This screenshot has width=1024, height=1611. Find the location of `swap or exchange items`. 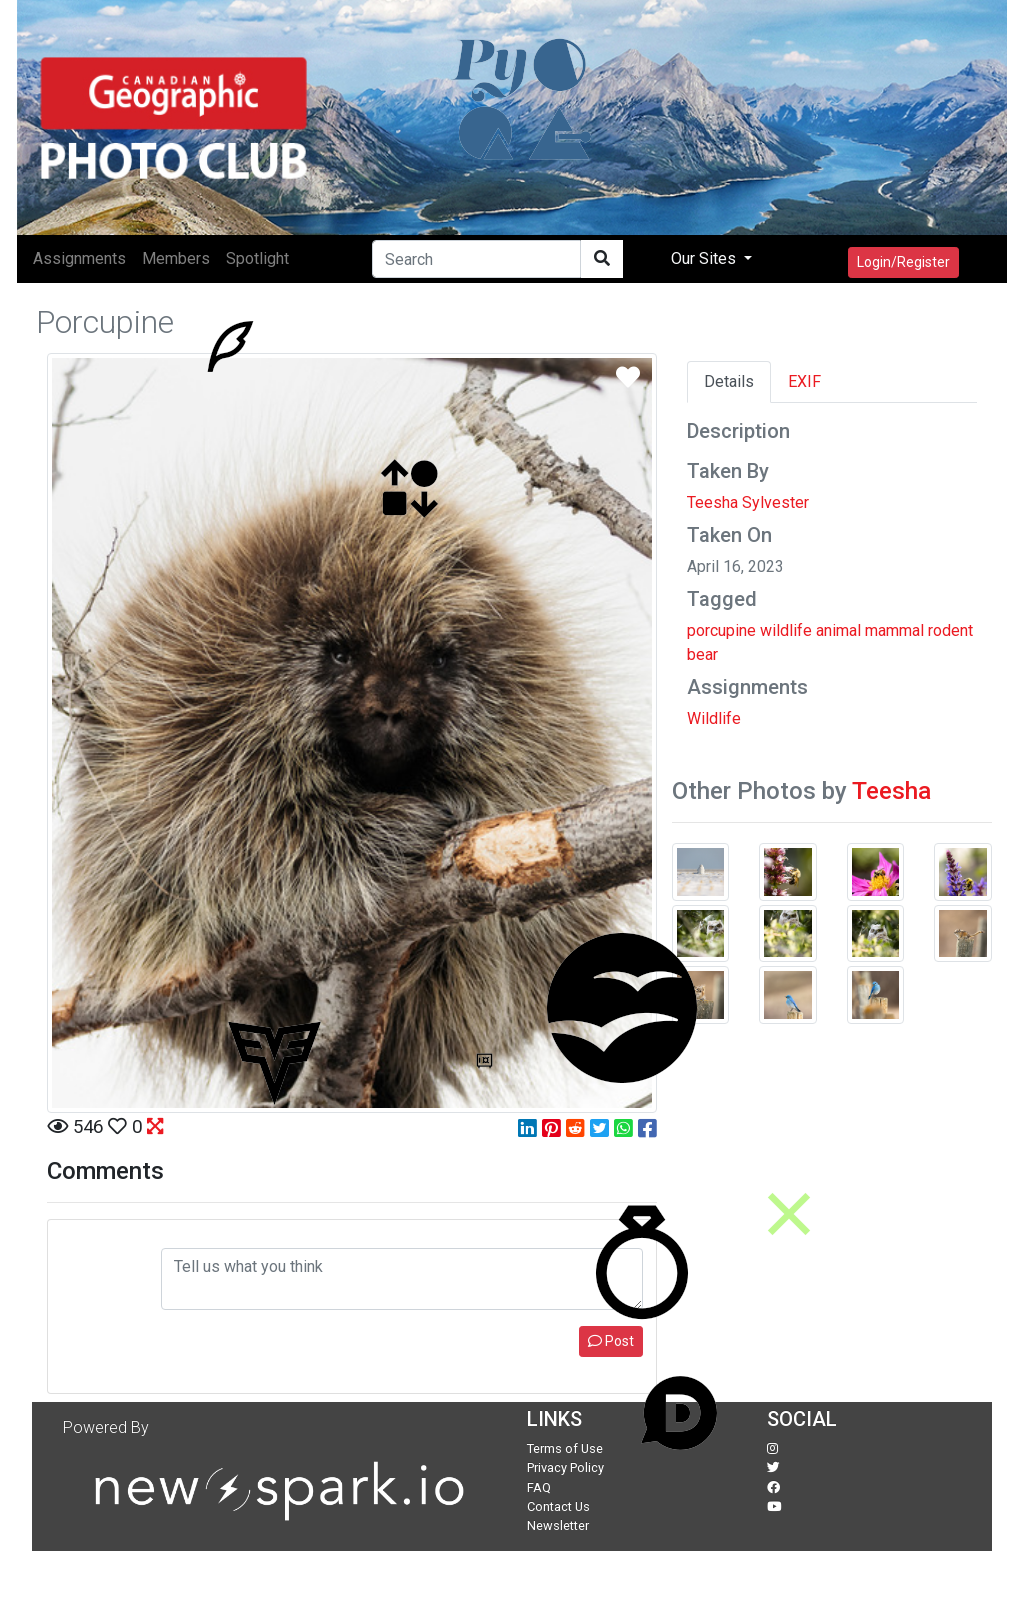

swap or exchange items is located at coordinates (409, 488).